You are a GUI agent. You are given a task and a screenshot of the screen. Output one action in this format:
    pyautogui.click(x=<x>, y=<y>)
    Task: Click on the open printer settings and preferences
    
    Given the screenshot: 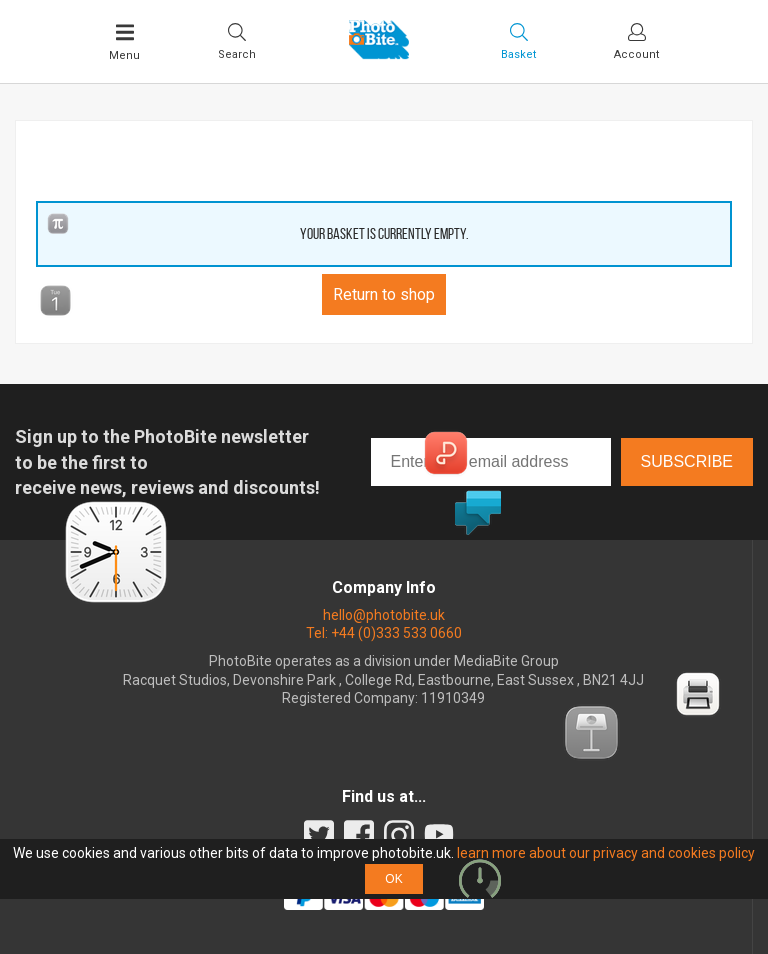 What is the action you would take?
    pyautogui.click(x=698, y=694)
    